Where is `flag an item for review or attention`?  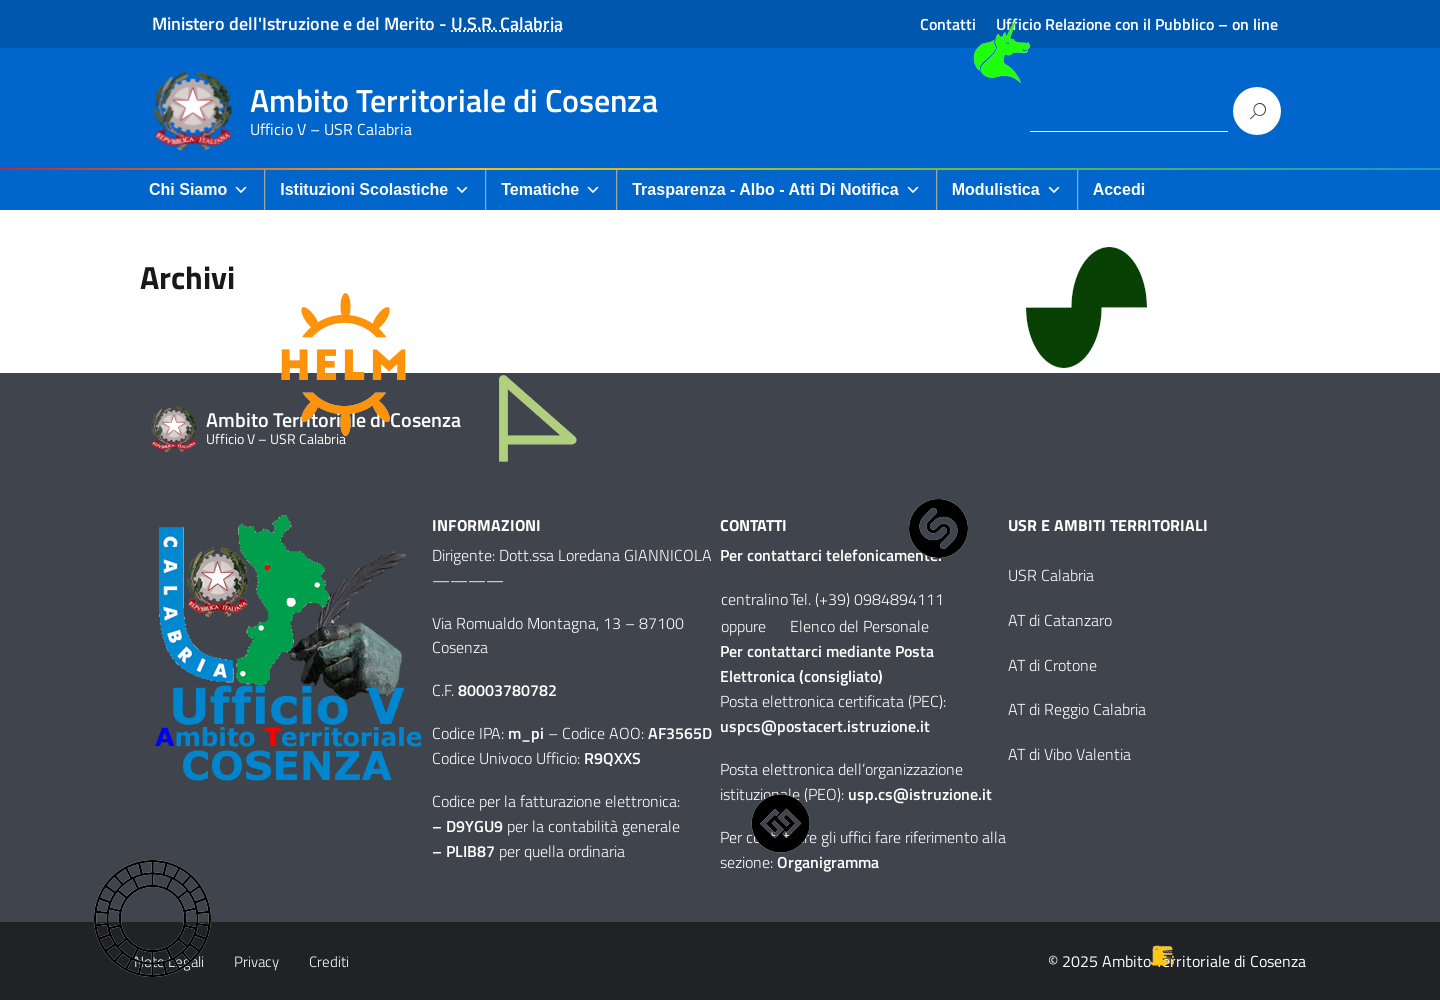 flag an item for review or attention is located at coordinates (533, 418).